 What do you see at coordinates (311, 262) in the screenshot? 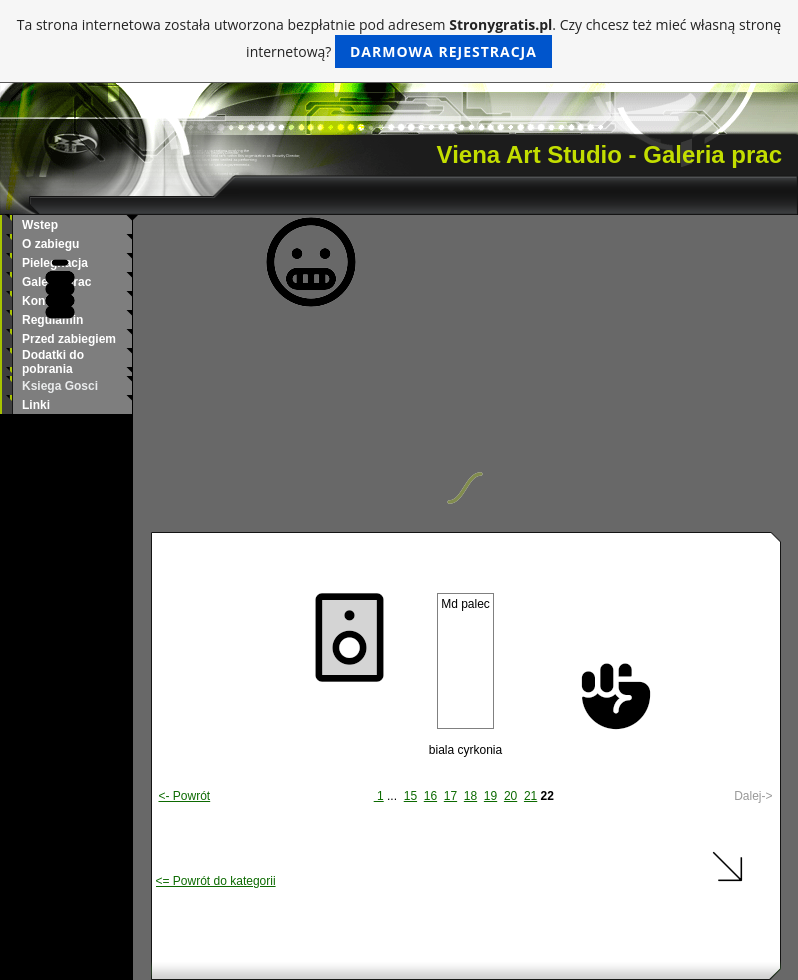
I see `indicates an awkward or uncomfortable situation` at bounding box center [311, 262].